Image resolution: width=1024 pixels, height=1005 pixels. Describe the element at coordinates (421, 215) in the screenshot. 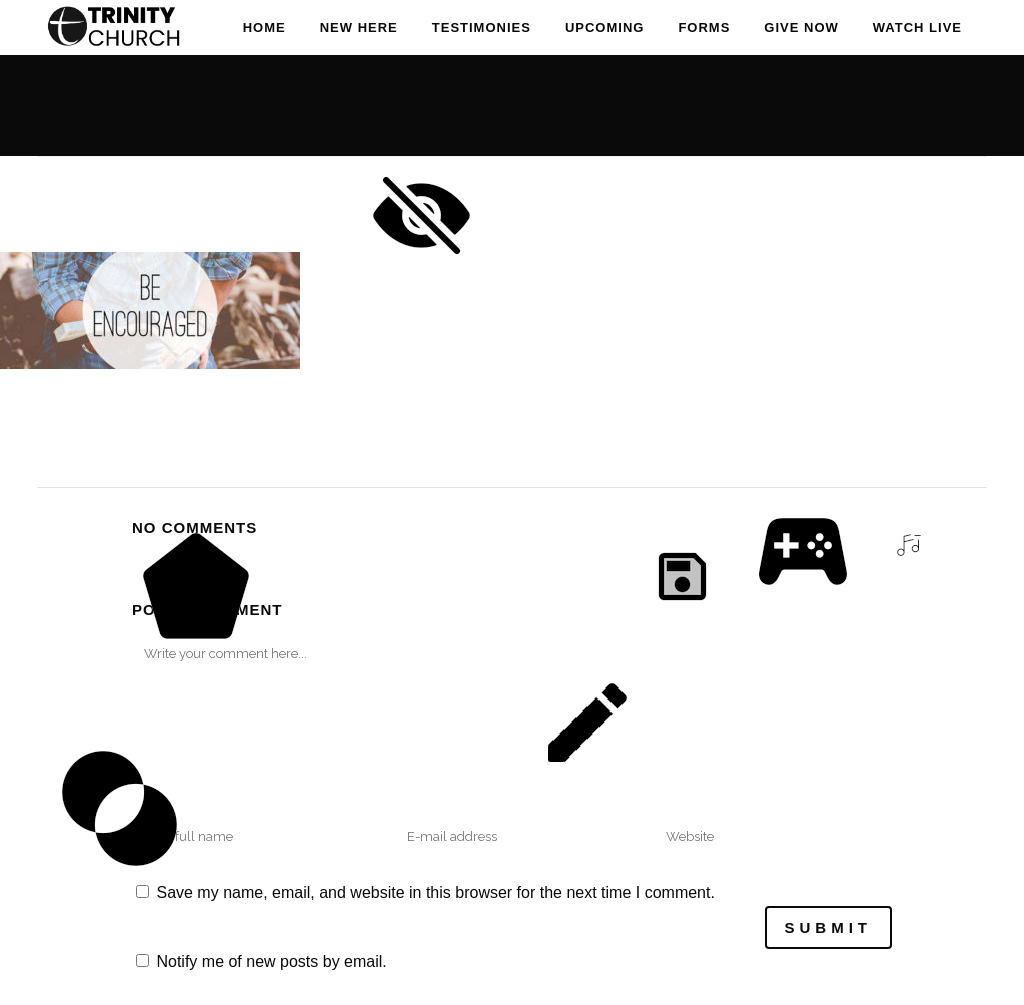

I see `hide password or sensitive content` at that location.